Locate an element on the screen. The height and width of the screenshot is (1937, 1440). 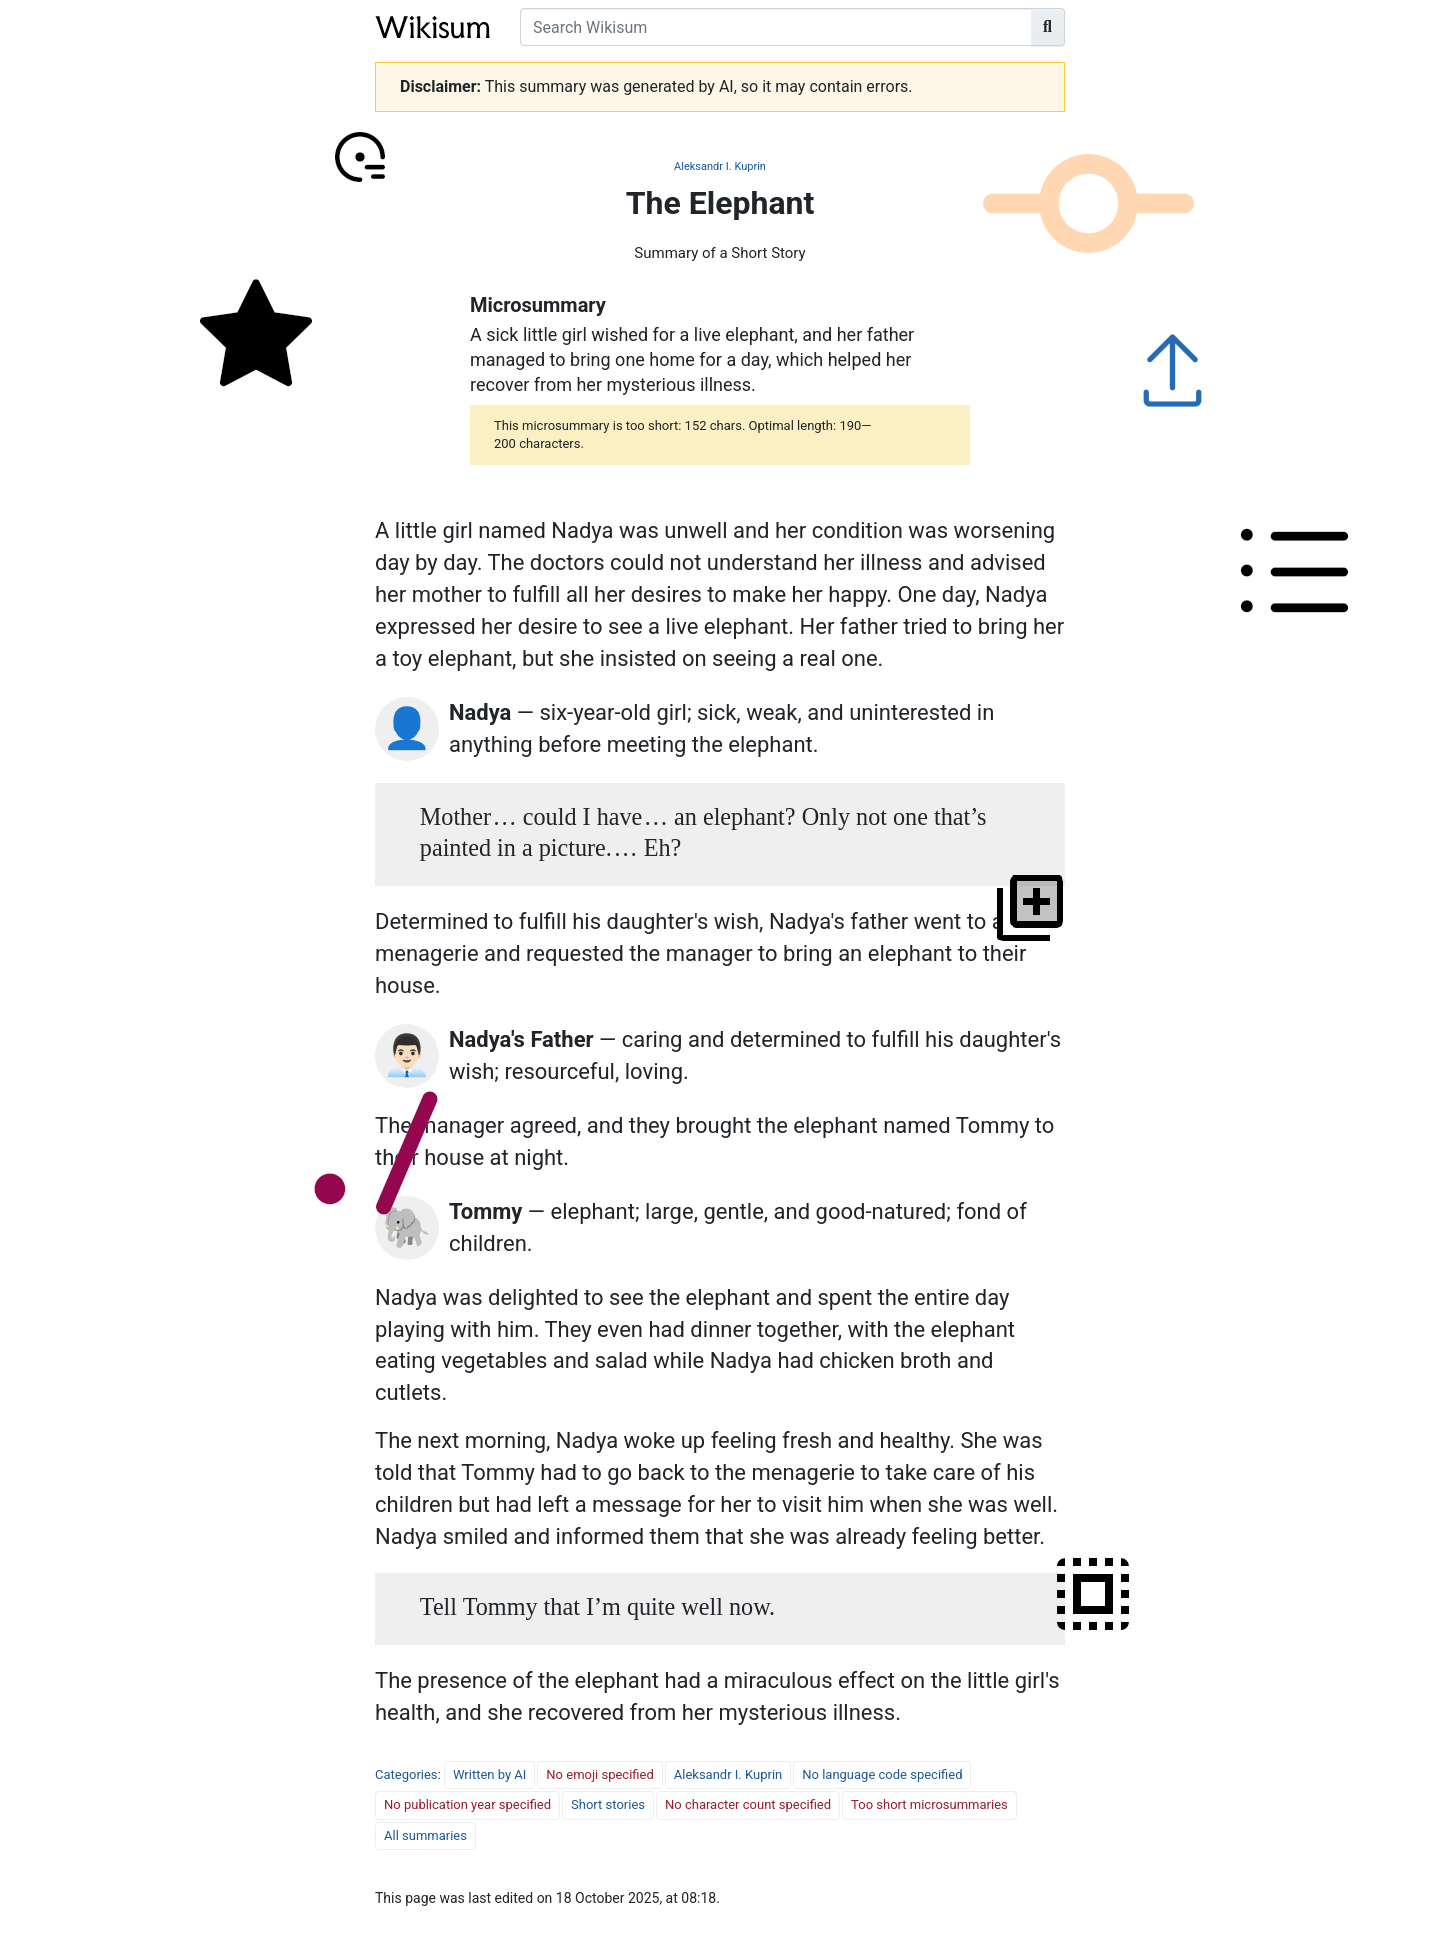
select all items in a list or grid is located at coordinates (1093, 1594).